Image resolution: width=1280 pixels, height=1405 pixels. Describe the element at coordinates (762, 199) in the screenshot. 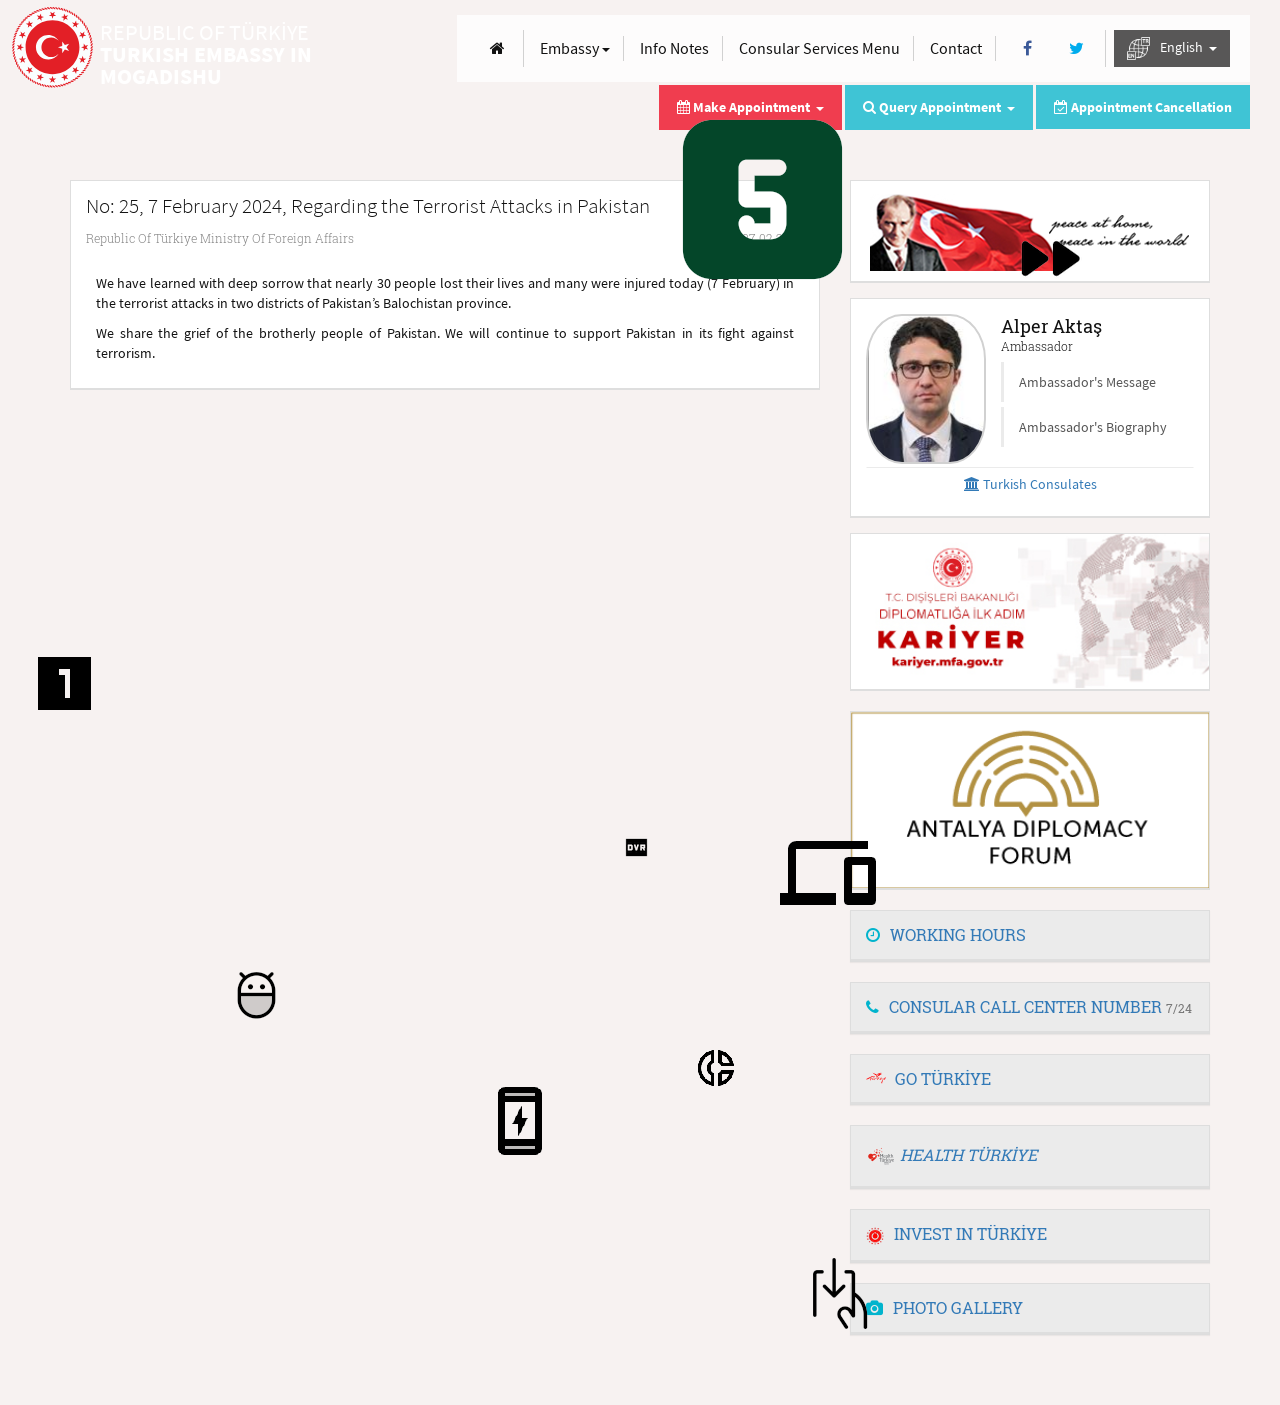

I see `indicates step 5 in a numbered sequence` at that location.